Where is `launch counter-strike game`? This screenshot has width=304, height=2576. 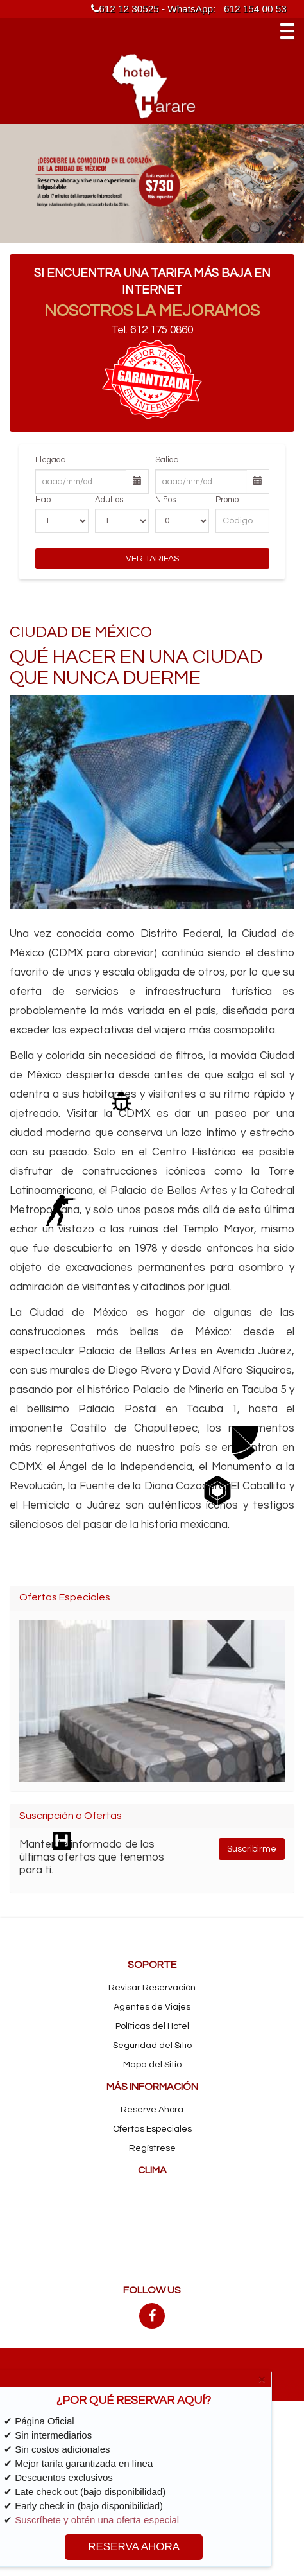
launch counter-strike game is located at coordinates (60, 1210).